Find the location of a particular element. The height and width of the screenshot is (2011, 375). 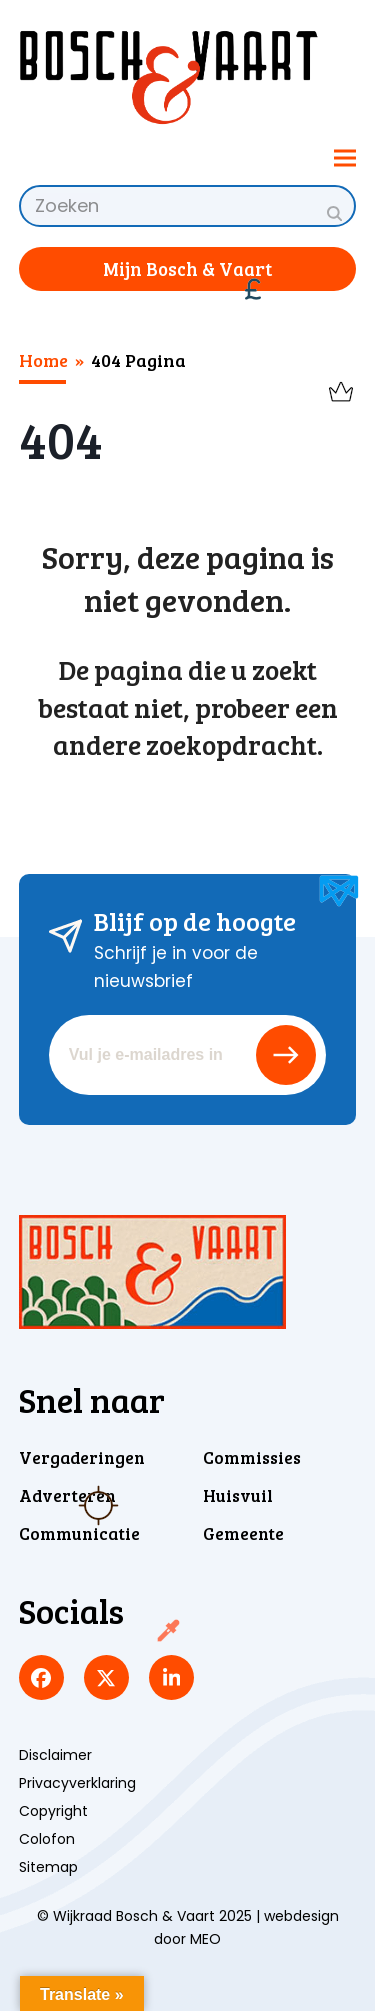

view or manage British pound currency is located at coordinates (253, 289).